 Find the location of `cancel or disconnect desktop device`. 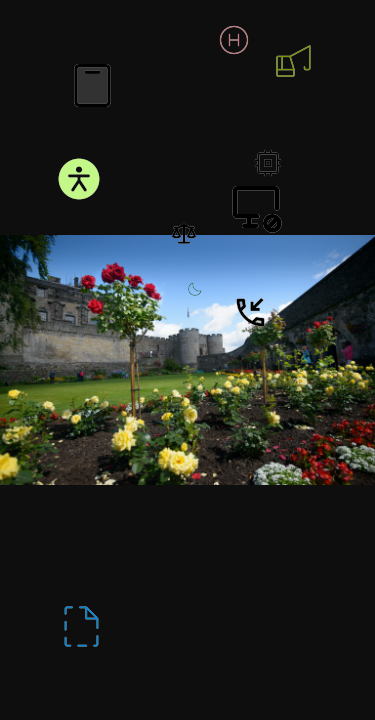

cancel or disconnect desktop device is located at coordinates (256, 207).